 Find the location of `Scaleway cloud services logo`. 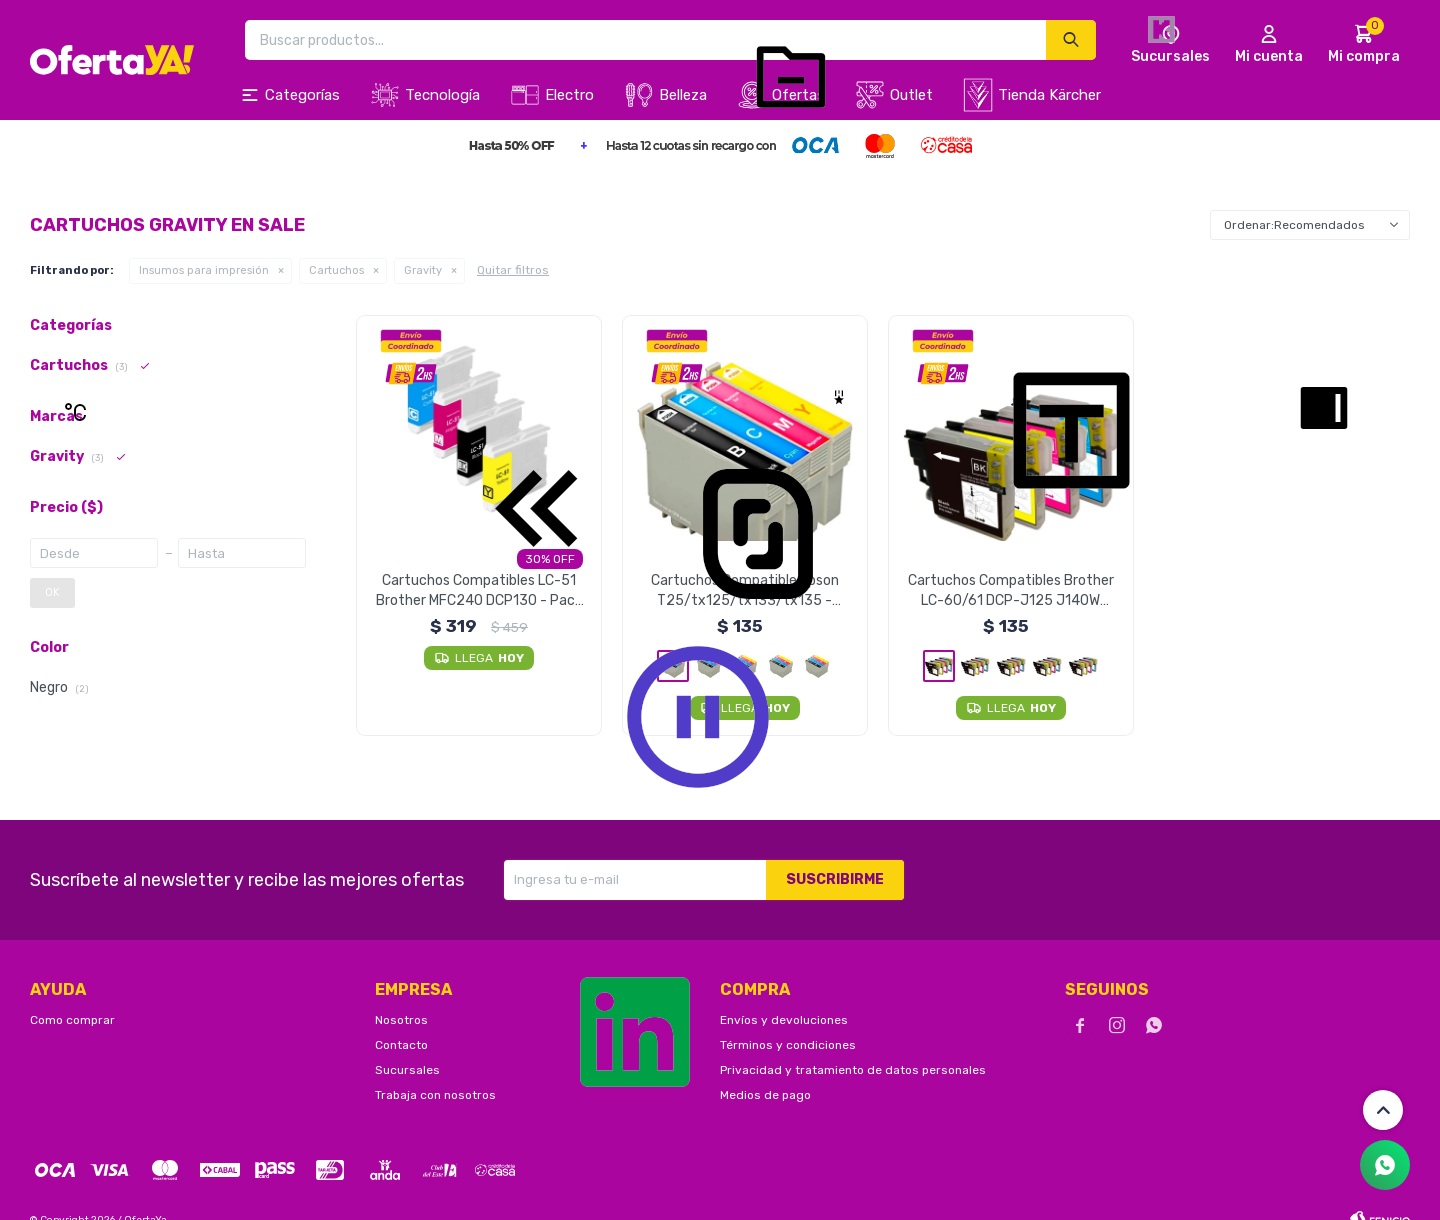

Scaleway cloud services logo is located at coordinates (758, 534).